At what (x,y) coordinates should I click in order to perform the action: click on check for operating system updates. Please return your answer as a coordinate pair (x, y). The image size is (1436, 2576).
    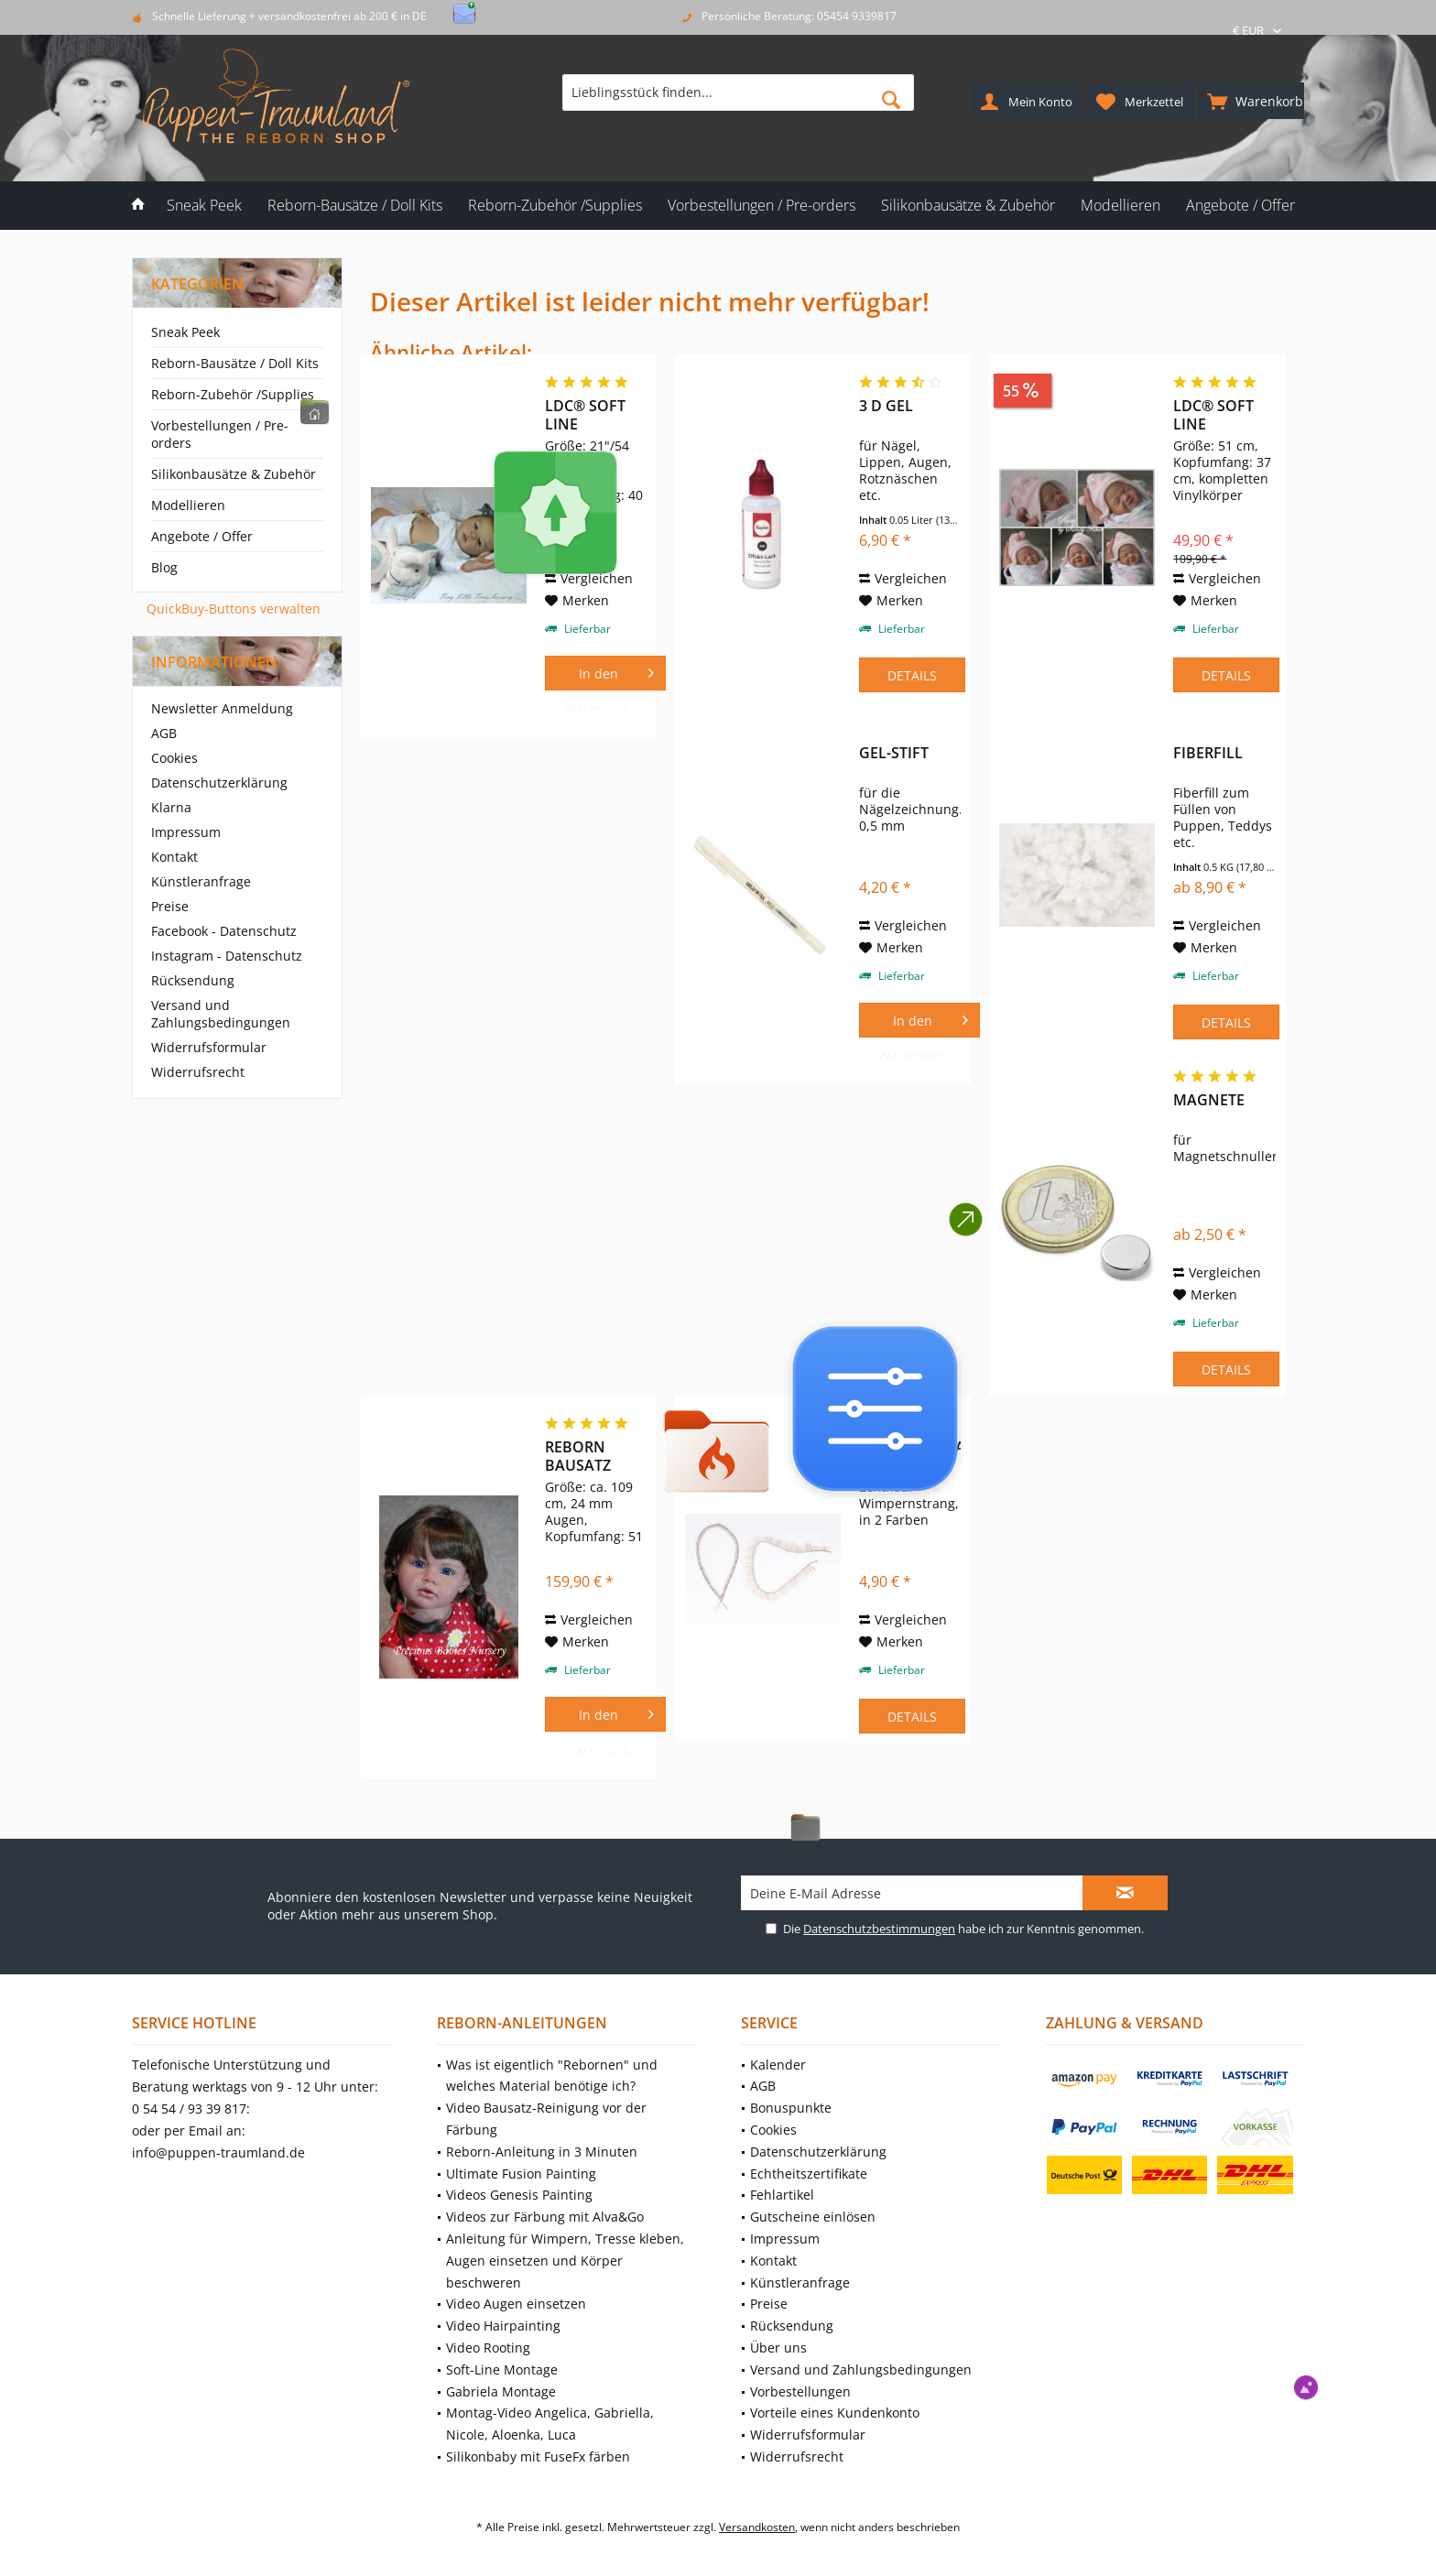
    Looking at the image, I should click on (555, 512).